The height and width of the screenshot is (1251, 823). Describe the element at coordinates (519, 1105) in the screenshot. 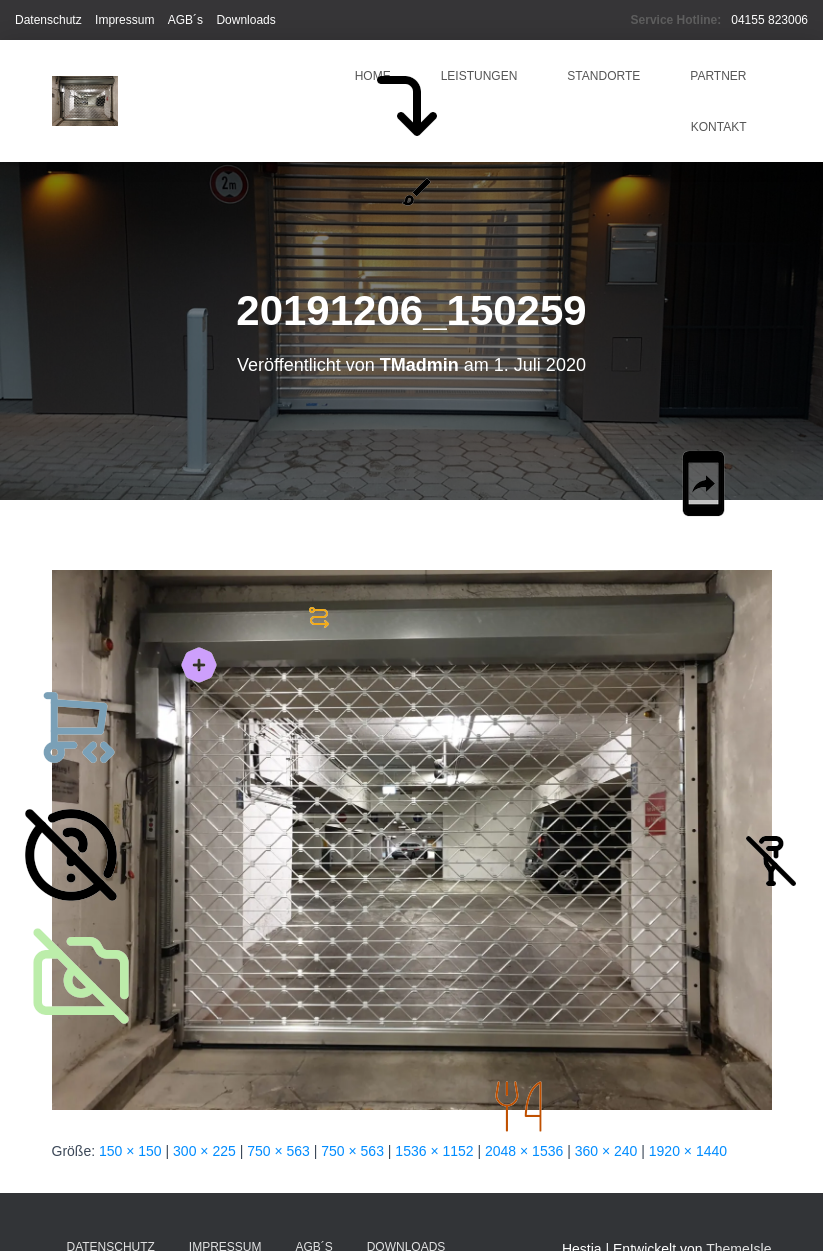

I see `find nearby restaurants or dining options` at that location.